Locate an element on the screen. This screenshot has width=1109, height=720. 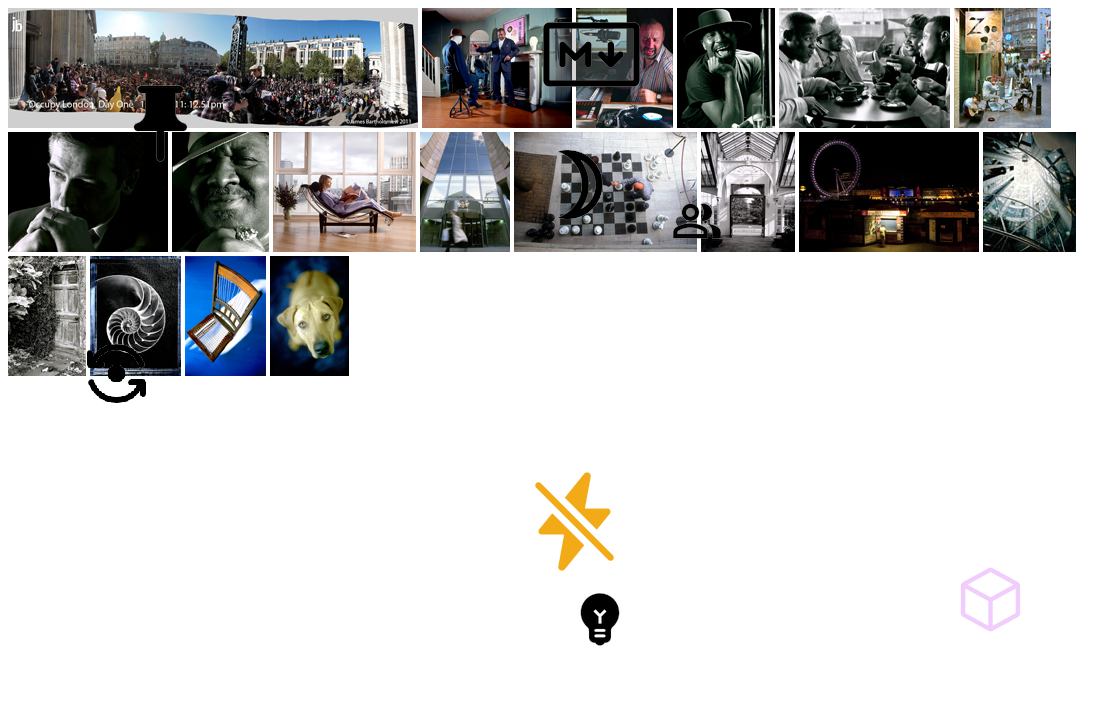
switch between front and rear camera is located at coordinates (116, 373).